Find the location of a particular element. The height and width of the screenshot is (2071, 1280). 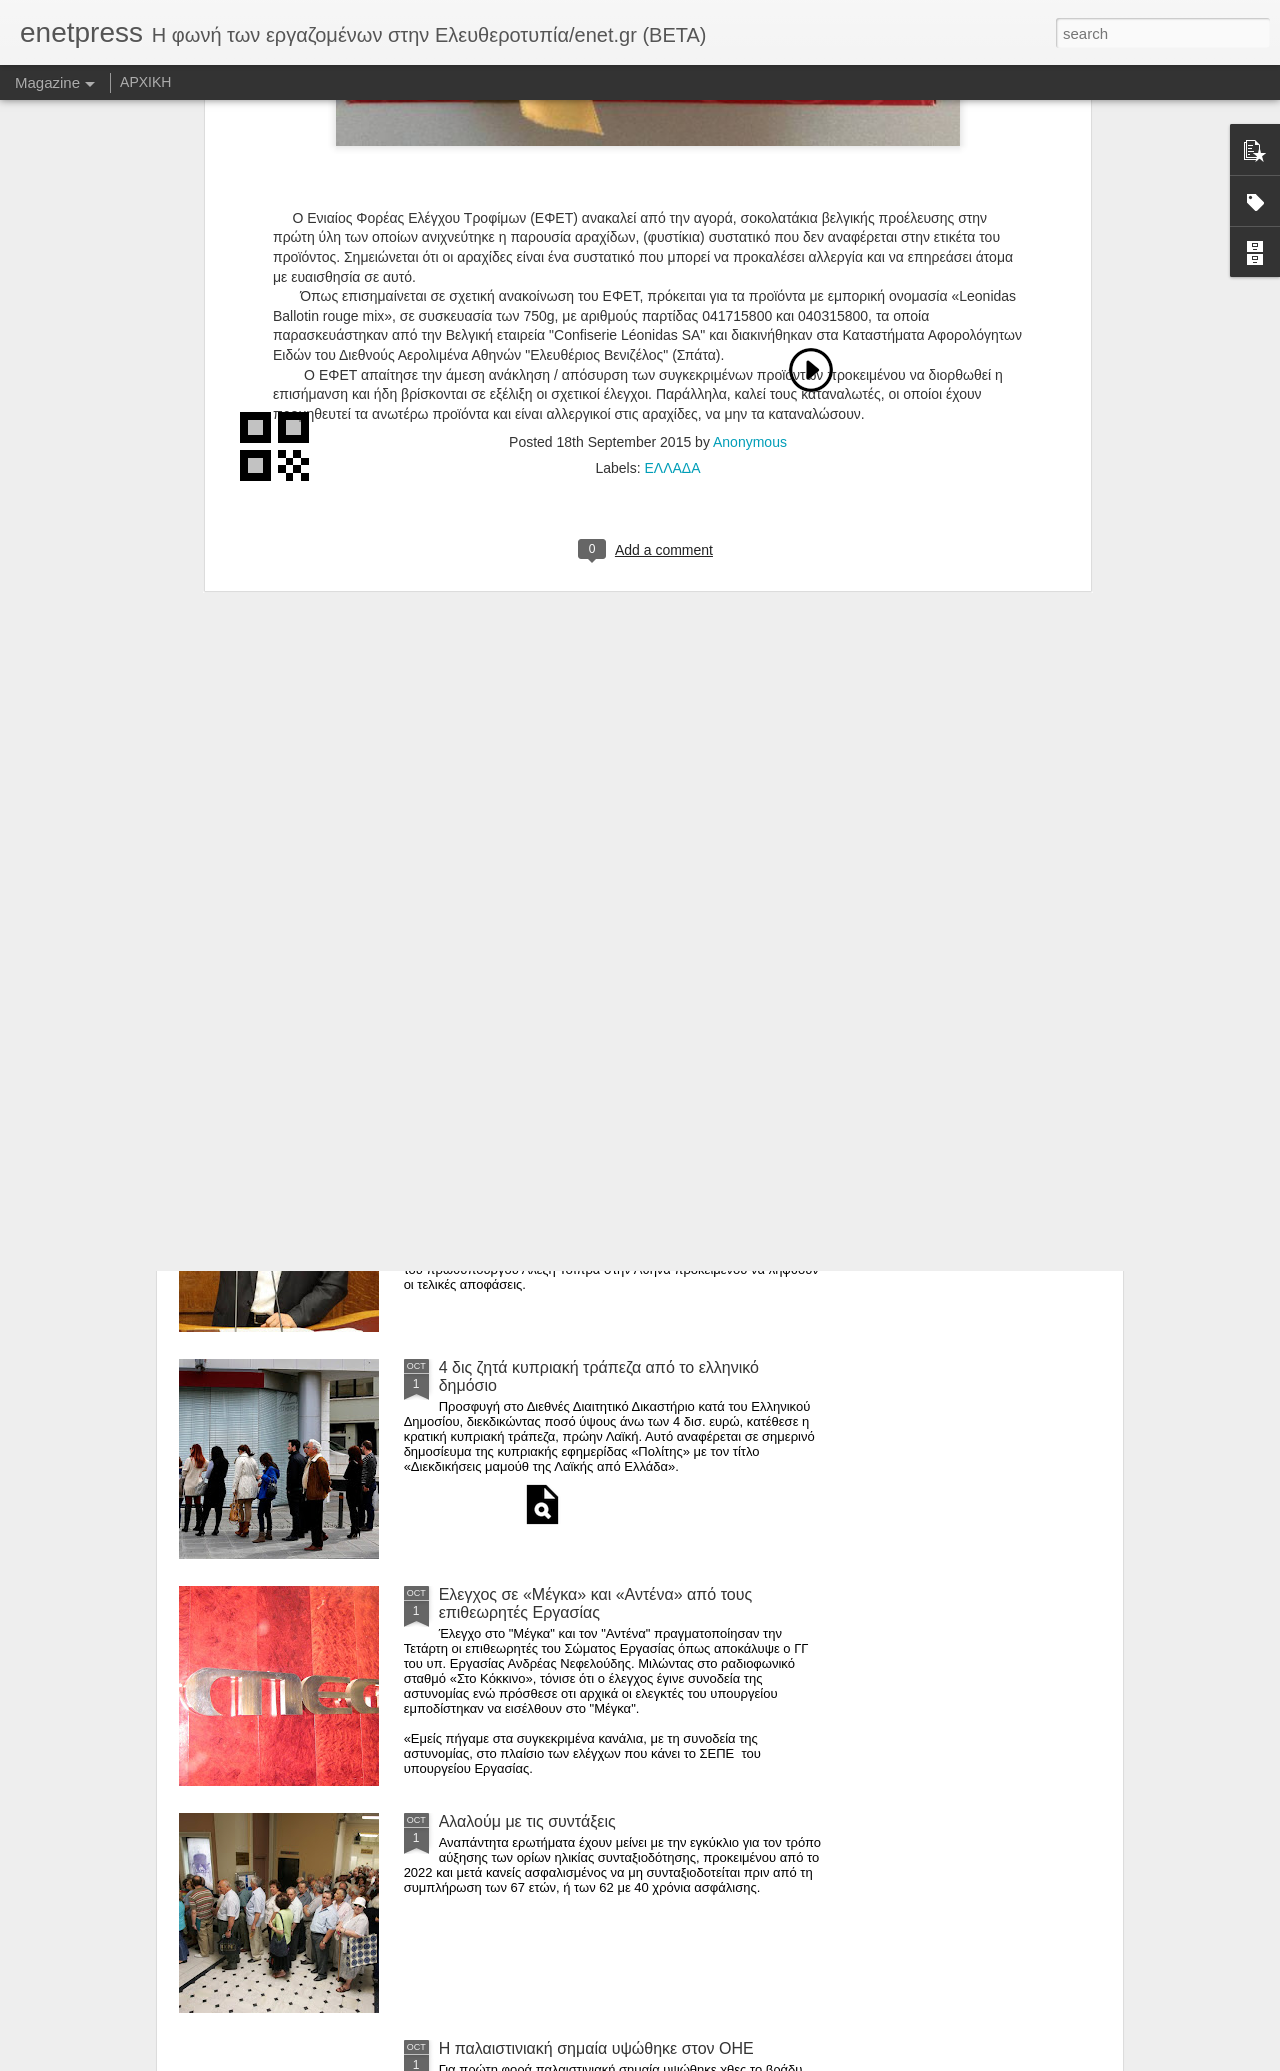

scan or generate a QR code is located at coordinates (274, 446).